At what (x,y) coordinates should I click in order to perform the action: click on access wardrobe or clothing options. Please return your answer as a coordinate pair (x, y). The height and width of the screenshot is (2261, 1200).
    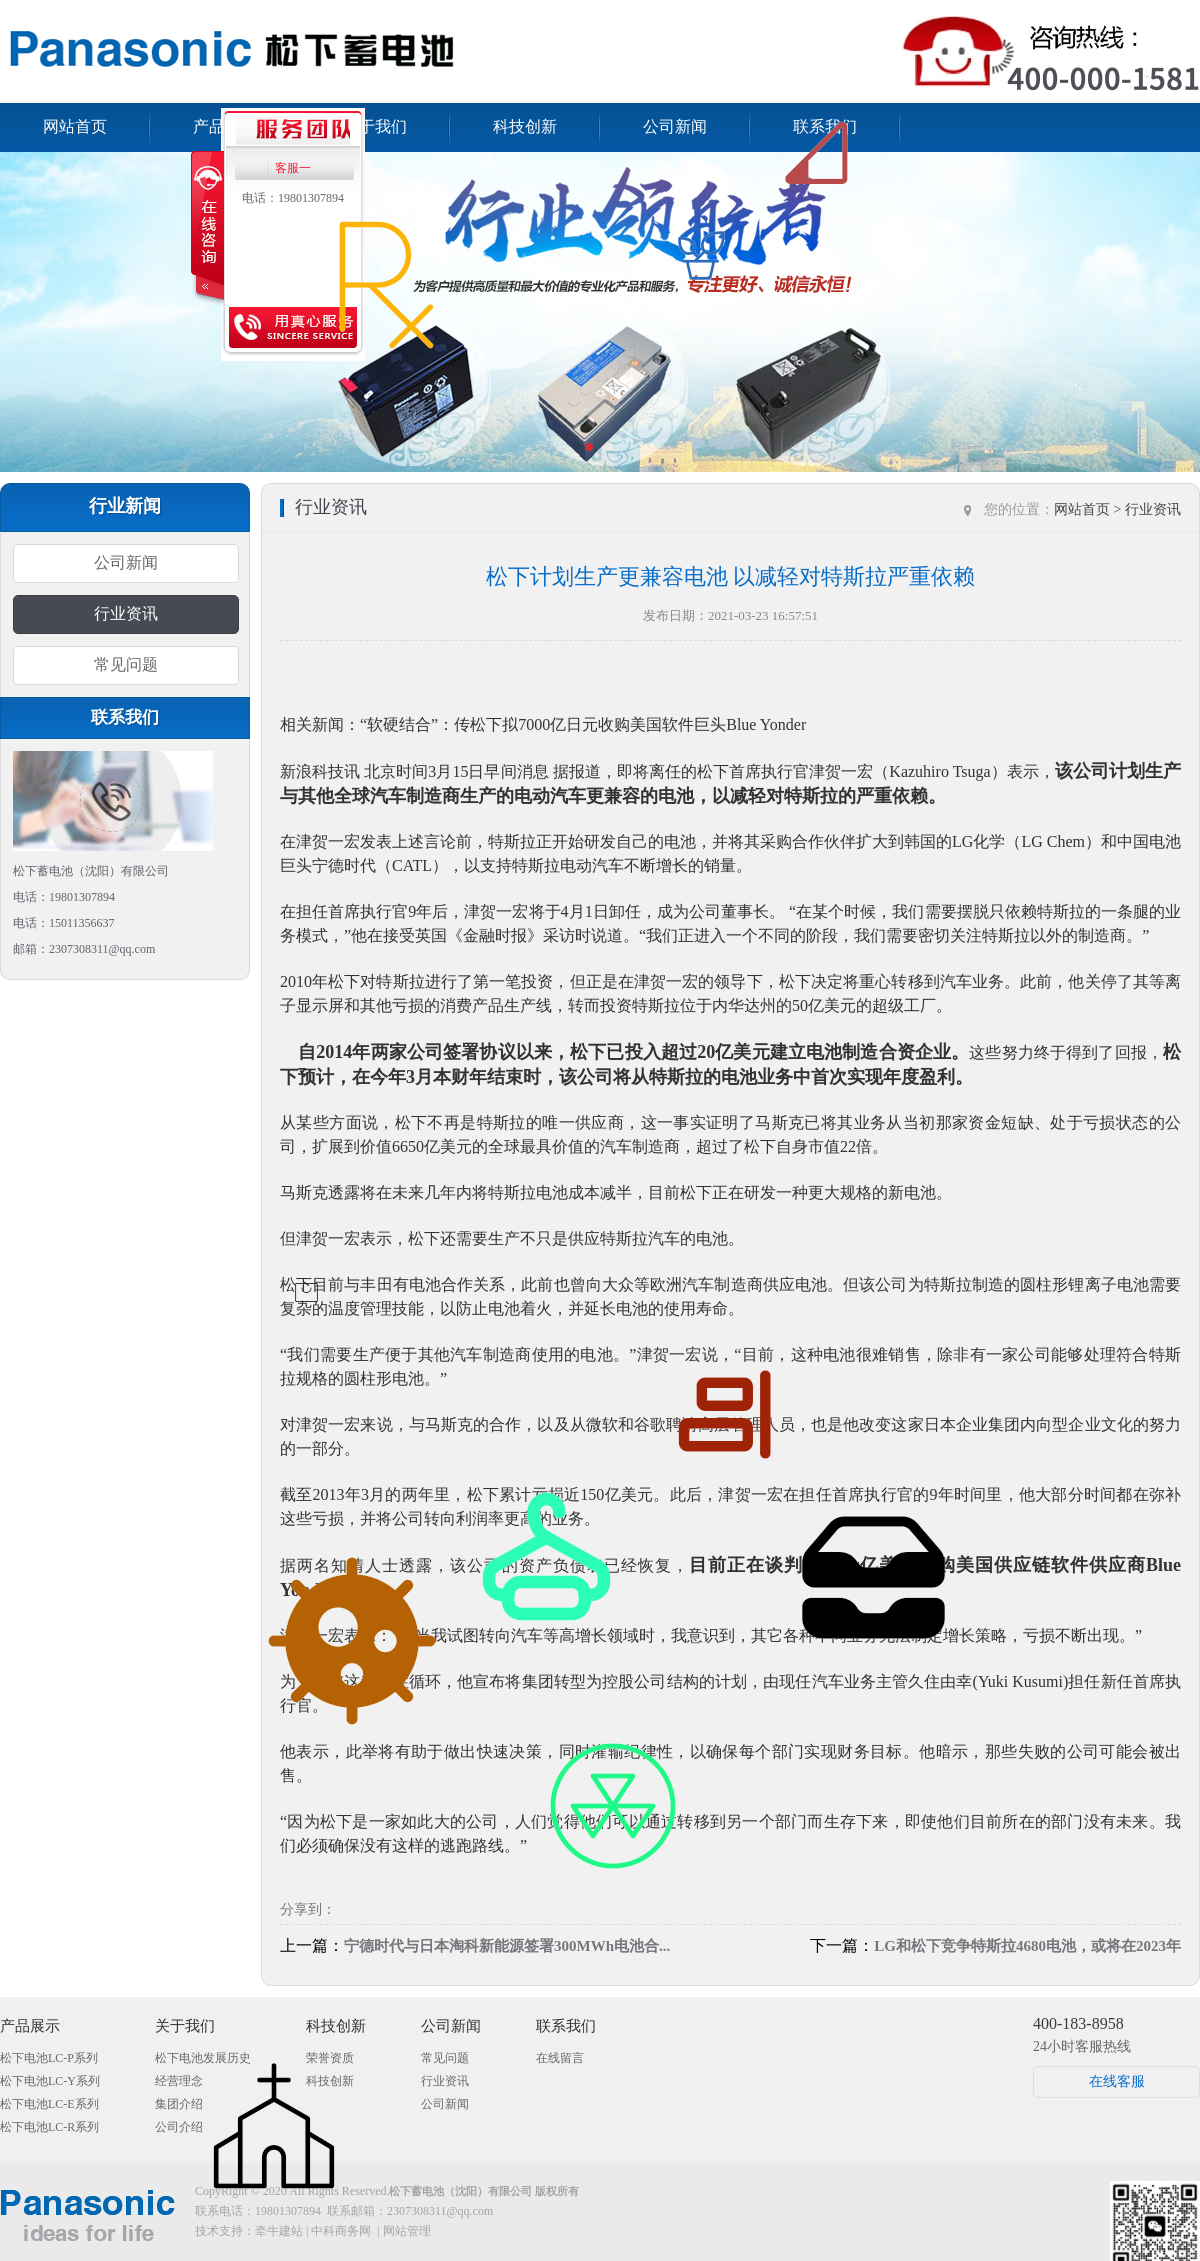
    Looking at the image, I should click on (546, 1556).